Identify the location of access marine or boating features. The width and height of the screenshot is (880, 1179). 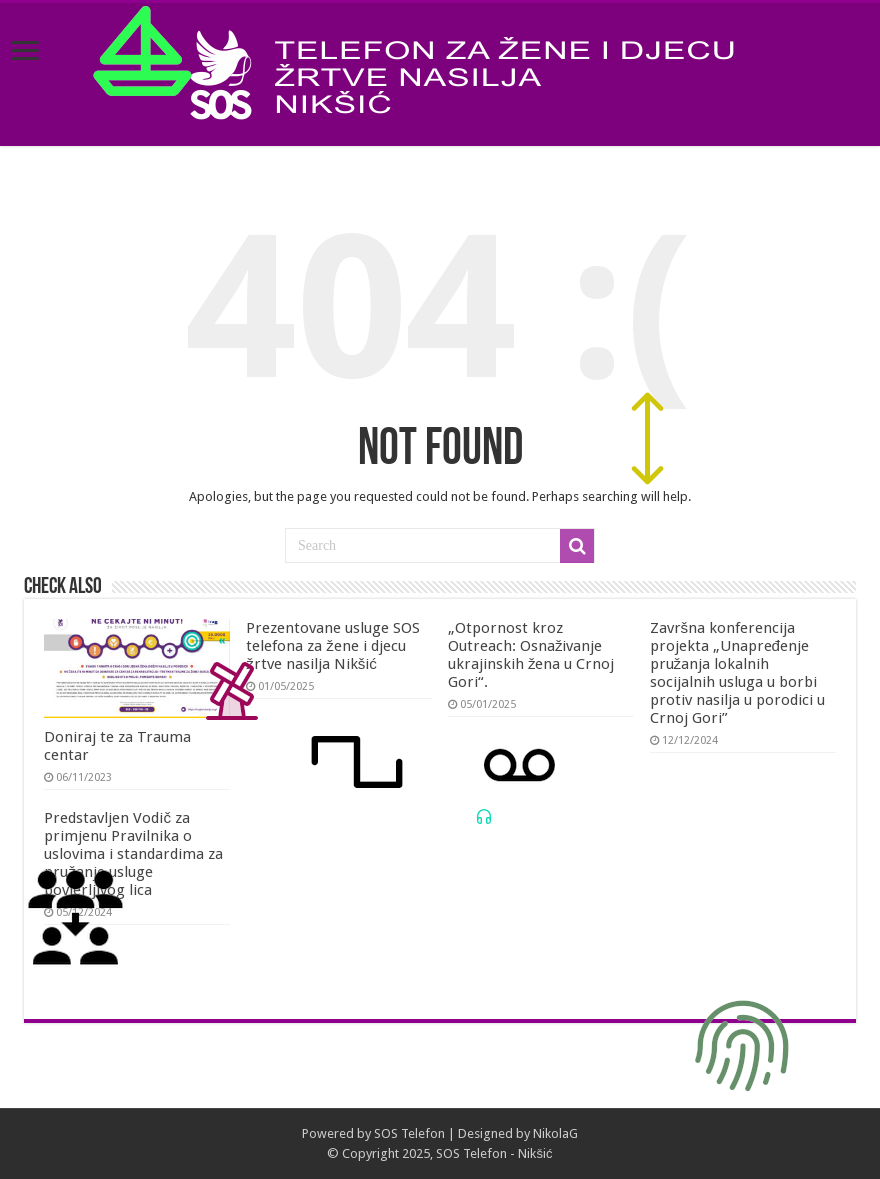
(142, 56).